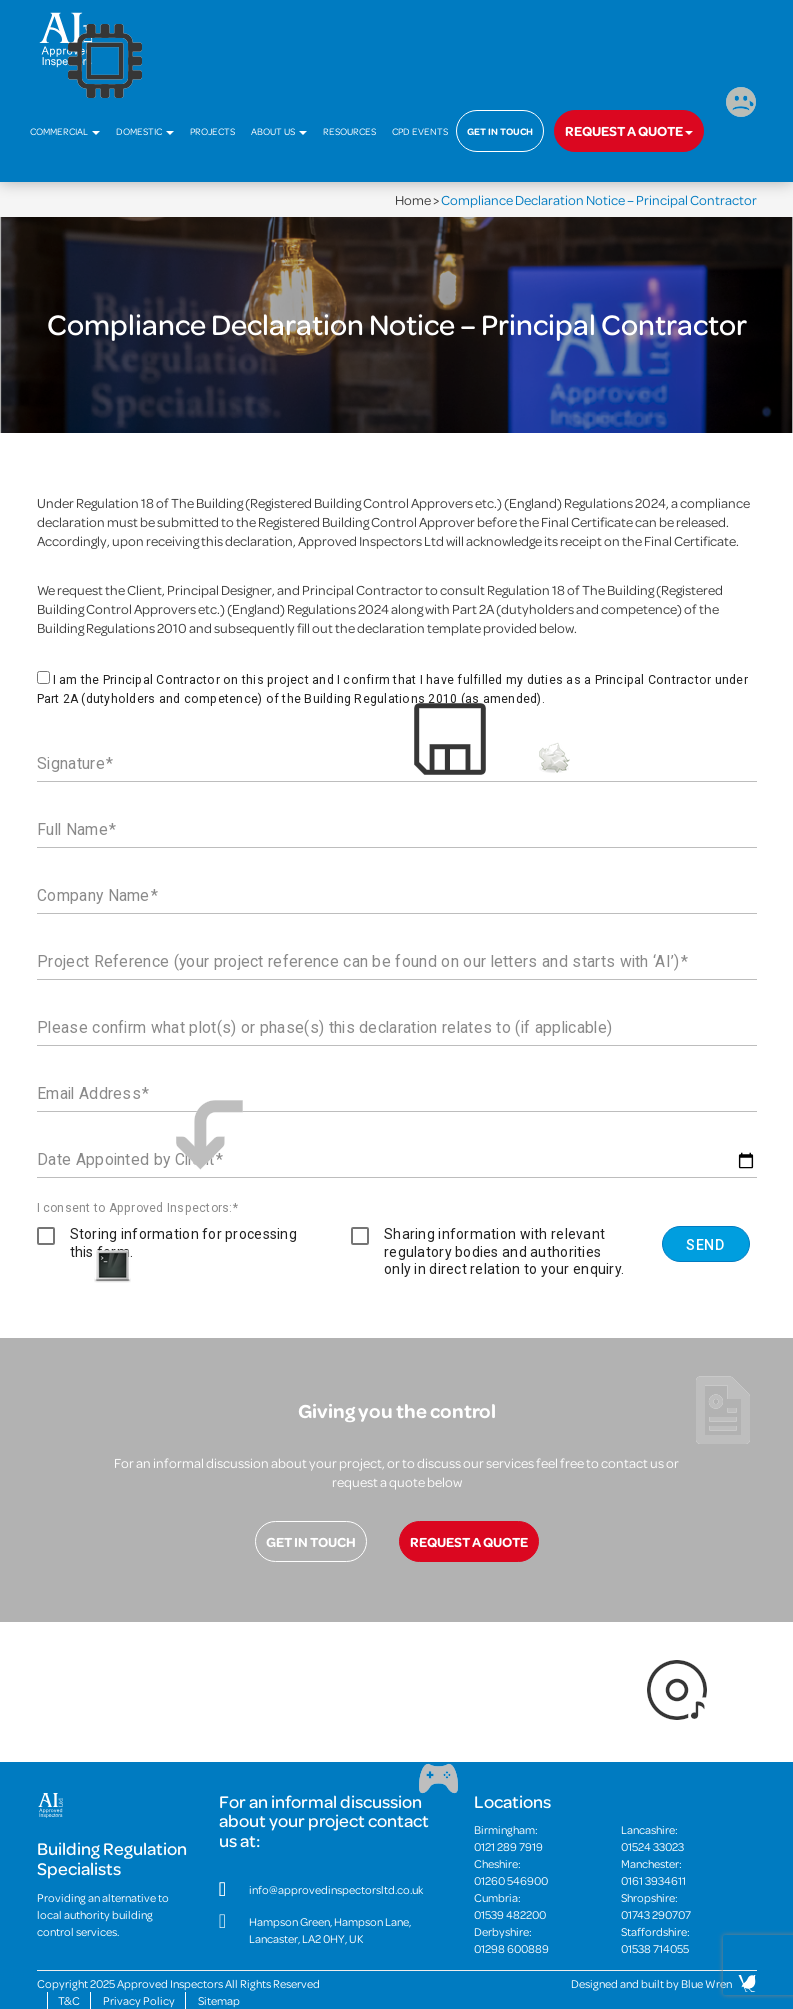 Image resolution: width=793 pixels, height=2009 pixels. What do you see at coordinates (105, 61) in the screenshot?
I see `access hardware or processor settings` at bounding box center [105, 61].